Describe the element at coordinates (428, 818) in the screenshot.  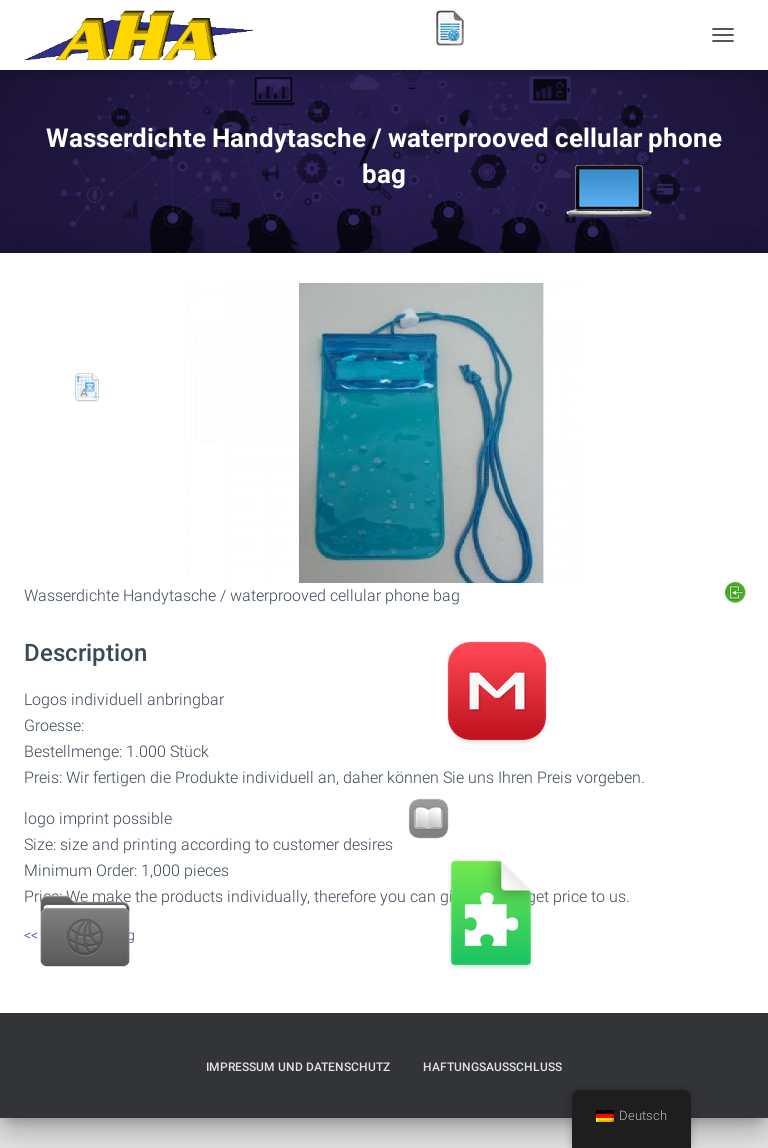
I see `open the Books app` at that location.